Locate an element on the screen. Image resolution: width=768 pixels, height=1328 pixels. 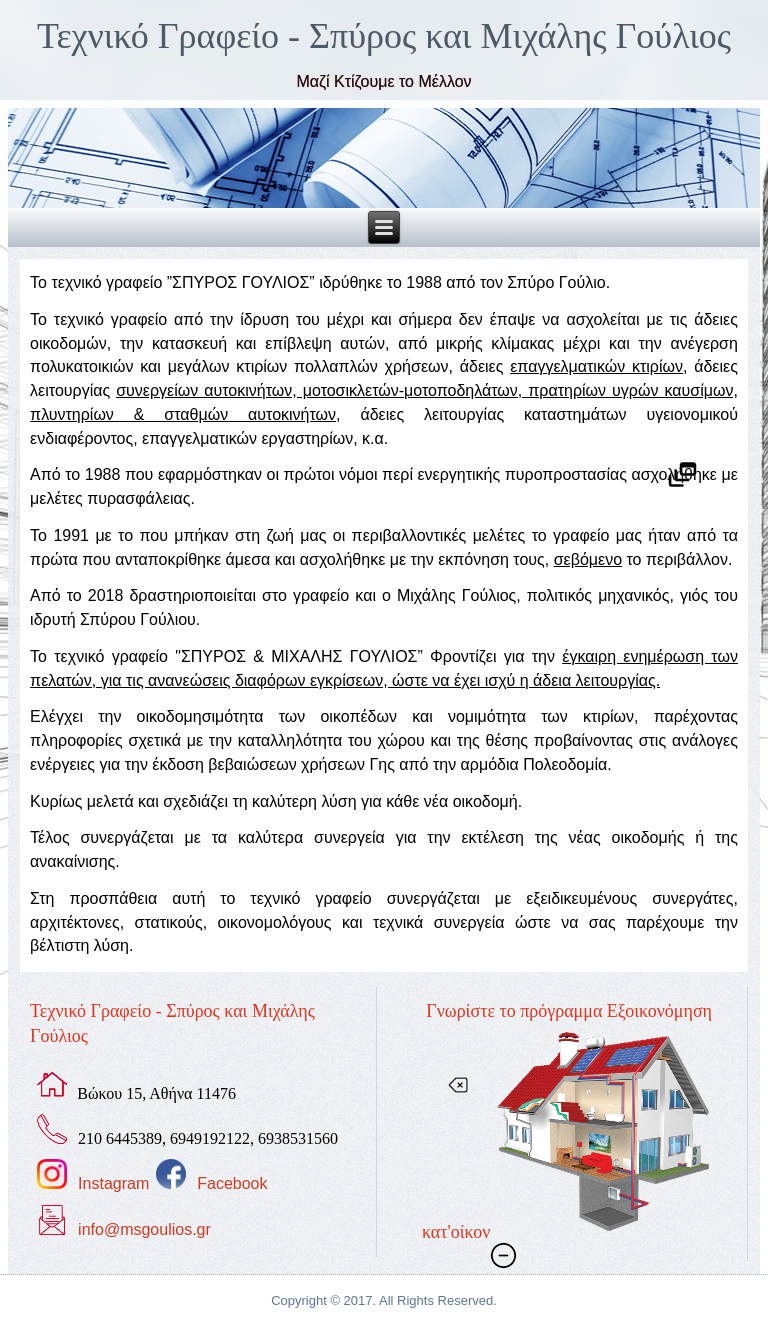
view dynamic or stacked content feed is located at coordinates (682, 474).